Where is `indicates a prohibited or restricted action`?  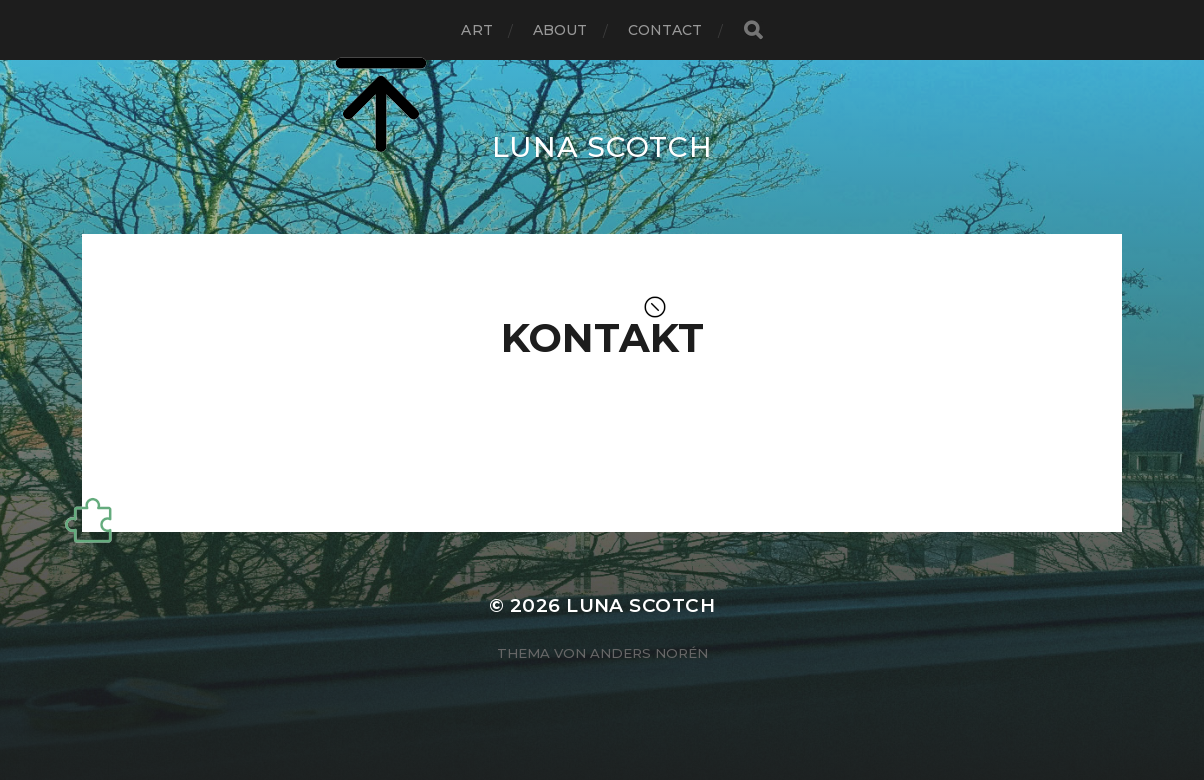 indicates a prohibited or restricted action is located at coordinates (655, 307).